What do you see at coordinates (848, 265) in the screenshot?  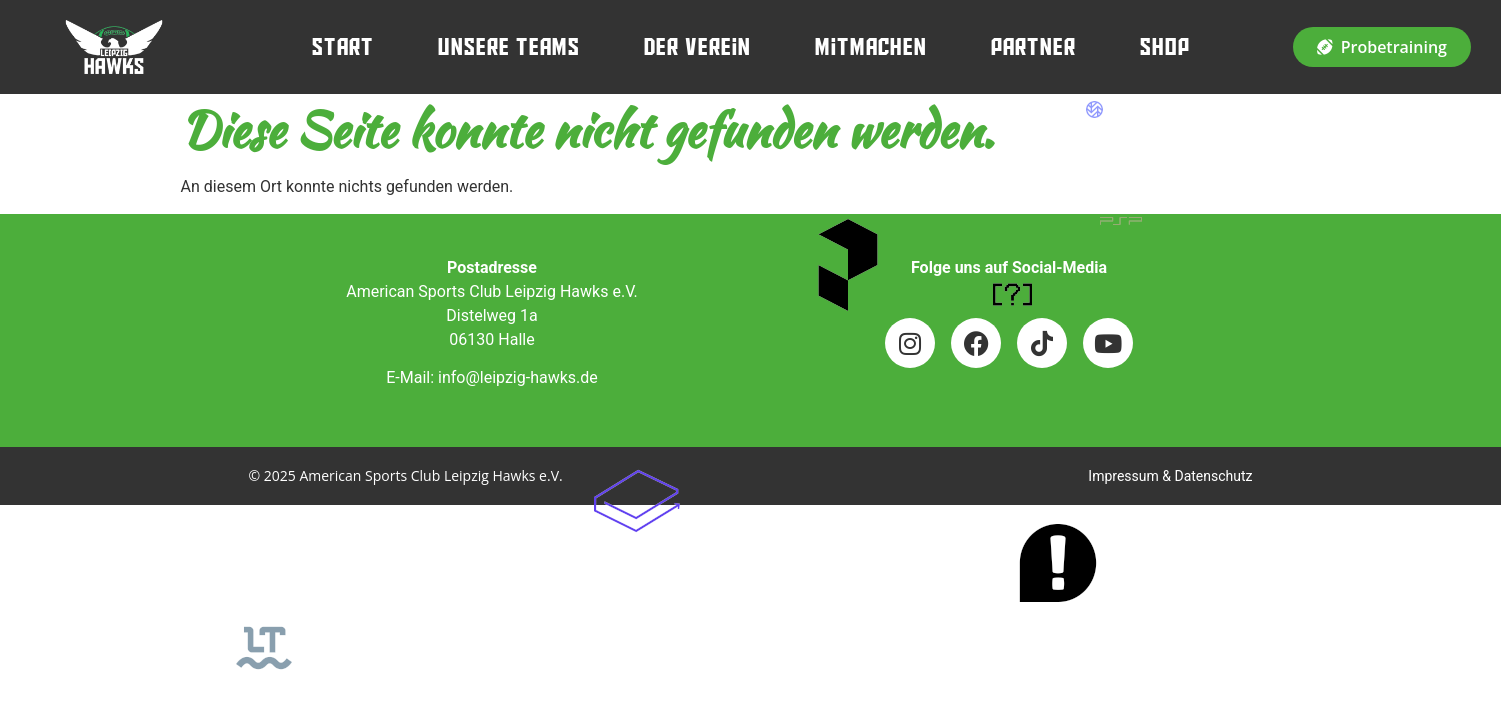 I see `prefect logo - a data workflow orchestration platform` at bounding box center [848, 265].